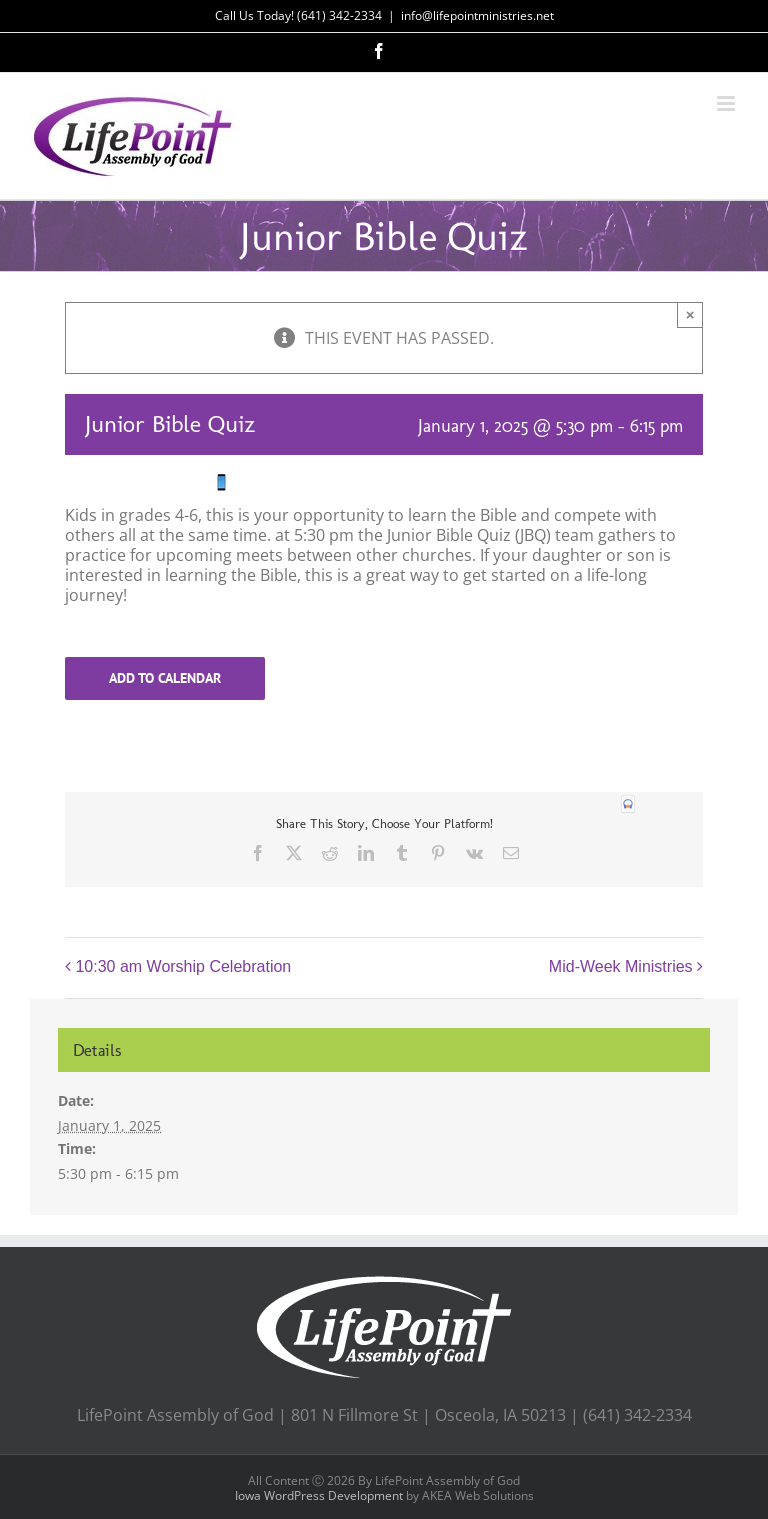 This screenshot has width=768, height=1519. What do you see at coordinates (221, 482) in the screenshot?
I see `iPhone 8 Plus device icon in red/product red color` at bounding box center [221, 482].